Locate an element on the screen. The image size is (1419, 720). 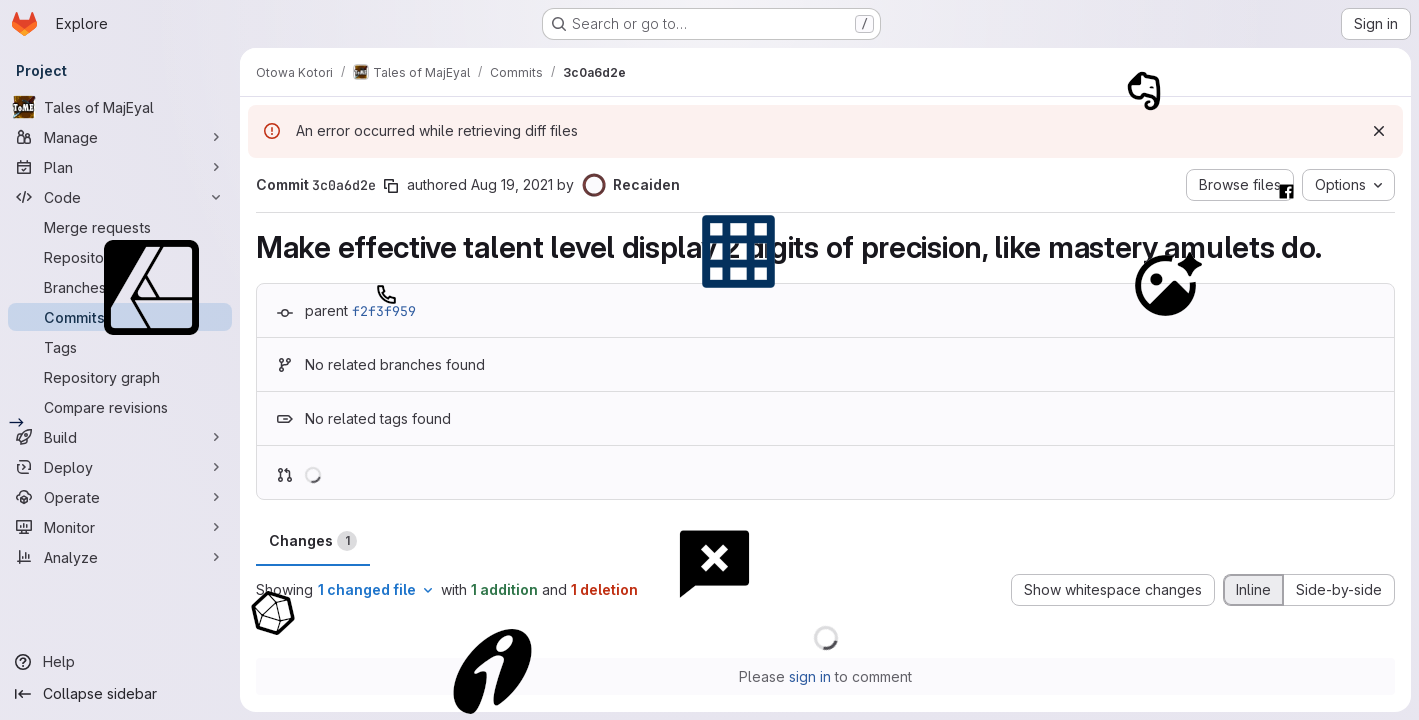
switch to grid view layout is located at coordinates (738, 251).